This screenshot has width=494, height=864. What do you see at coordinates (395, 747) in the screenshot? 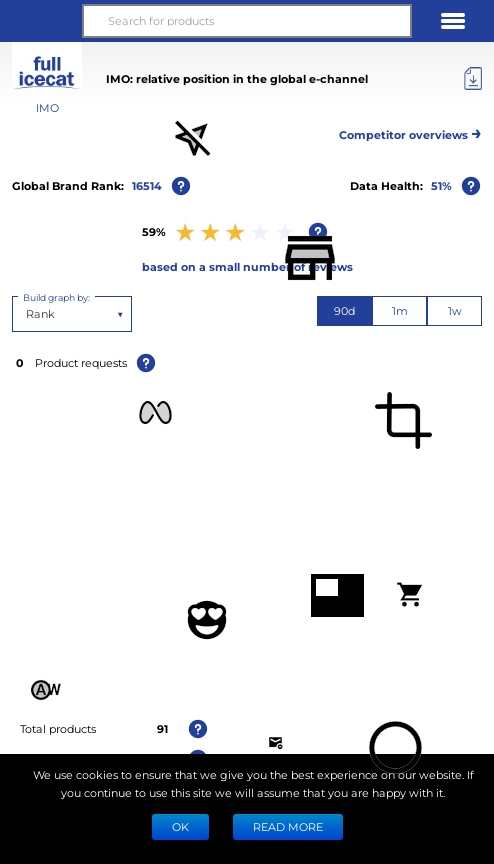
I see `indicates an unselected or empty state` at bounding box center [395, 747].